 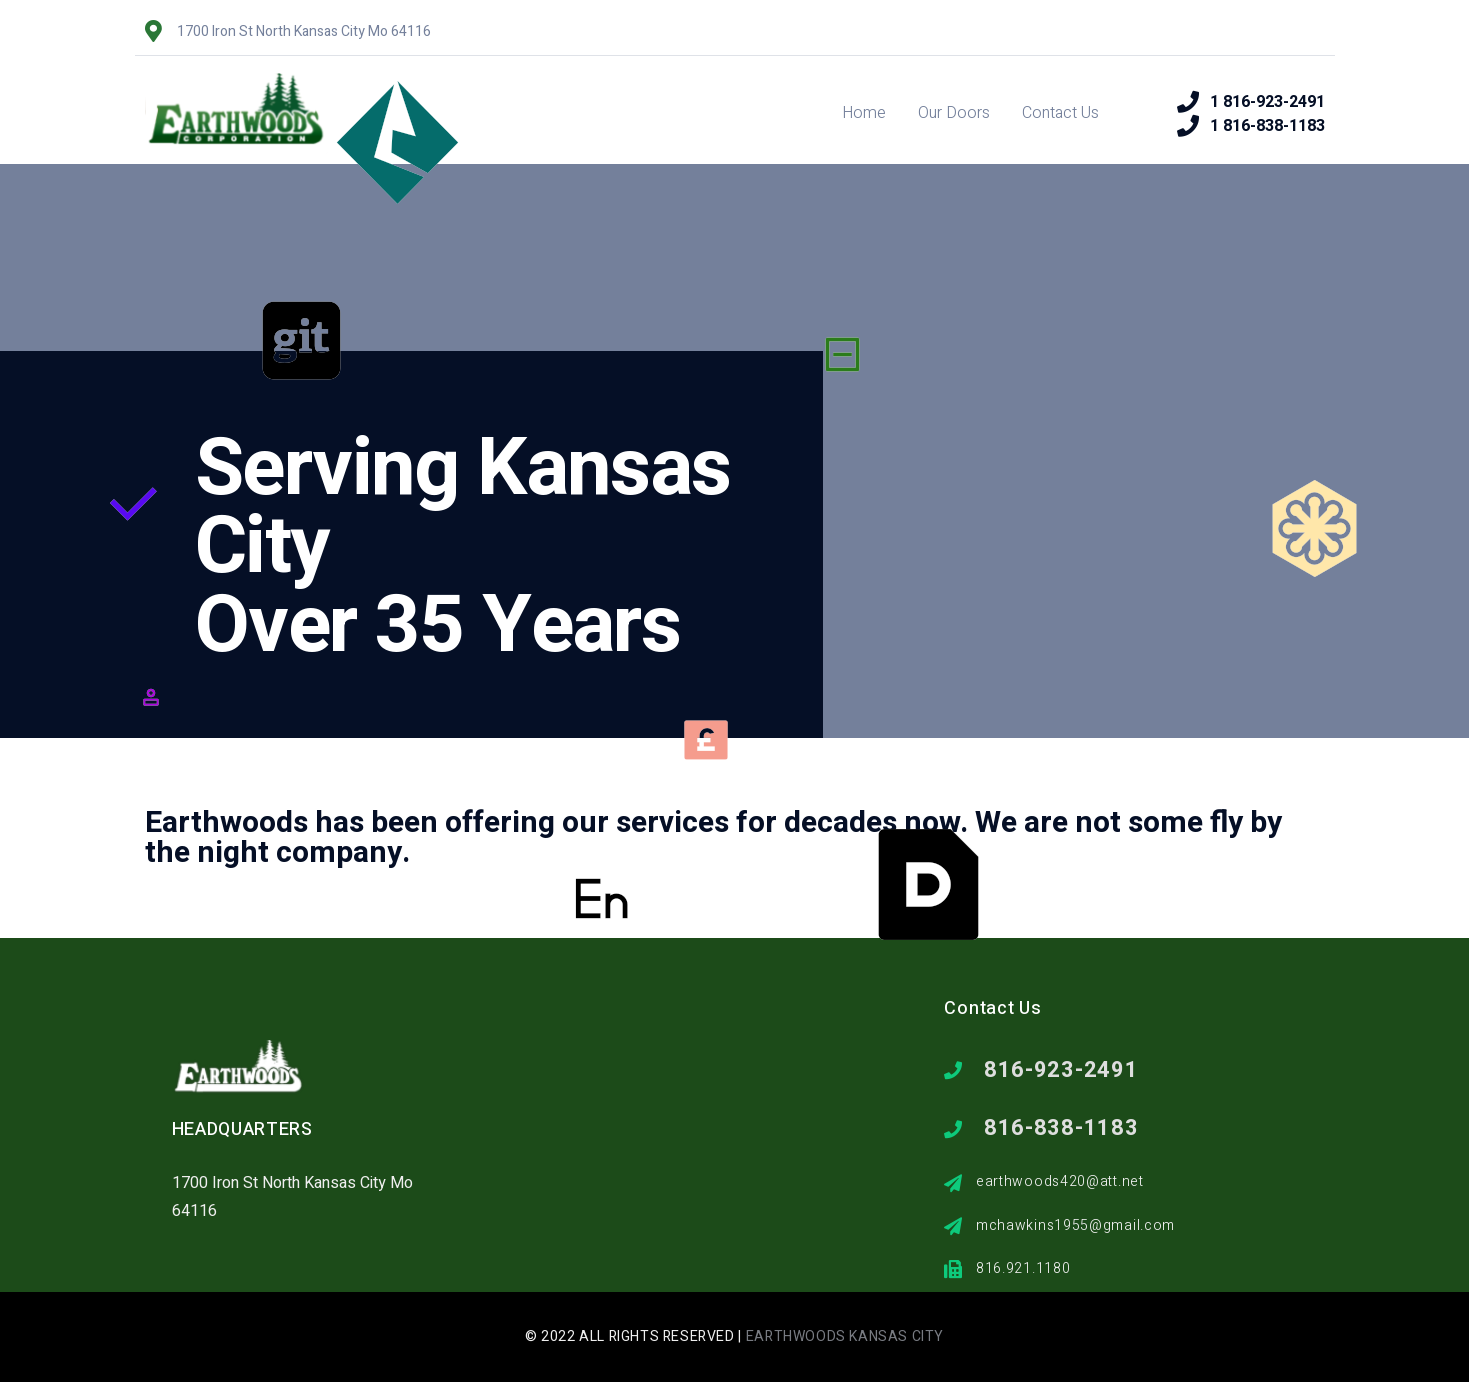 What do you see at coordinates (151, 698) in the screenshot?
I see `insert a new row above the current selection` at bounding box center [151, 698].